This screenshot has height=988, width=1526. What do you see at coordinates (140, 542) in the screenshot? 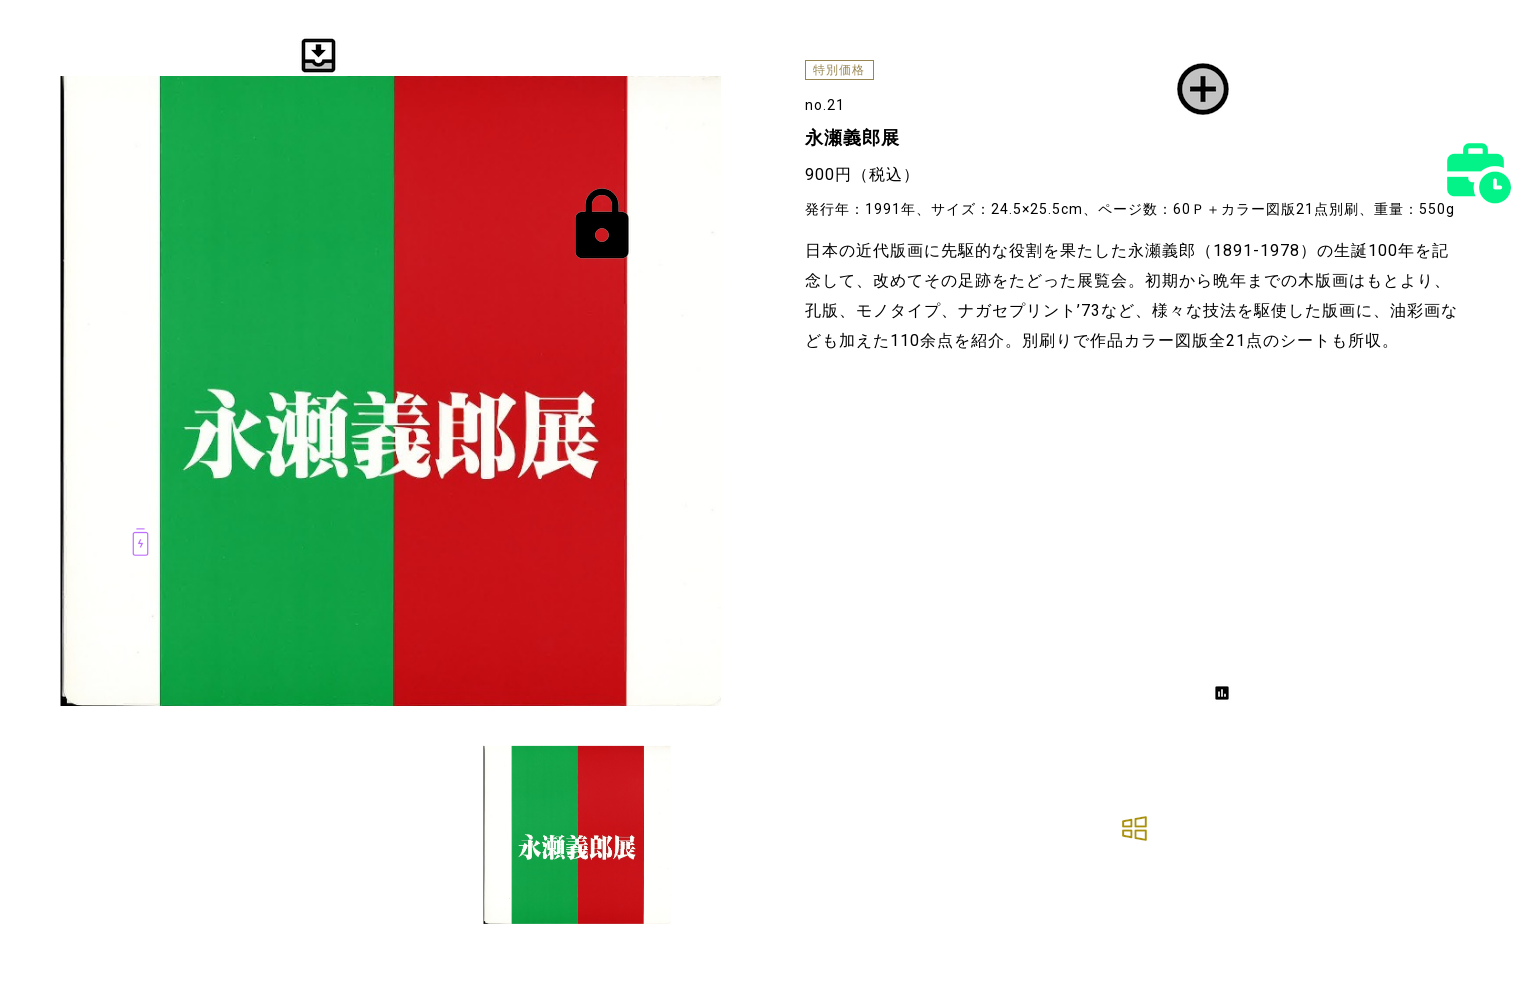
I see `indicates device is currently charging` at bounding box center [140, 542].